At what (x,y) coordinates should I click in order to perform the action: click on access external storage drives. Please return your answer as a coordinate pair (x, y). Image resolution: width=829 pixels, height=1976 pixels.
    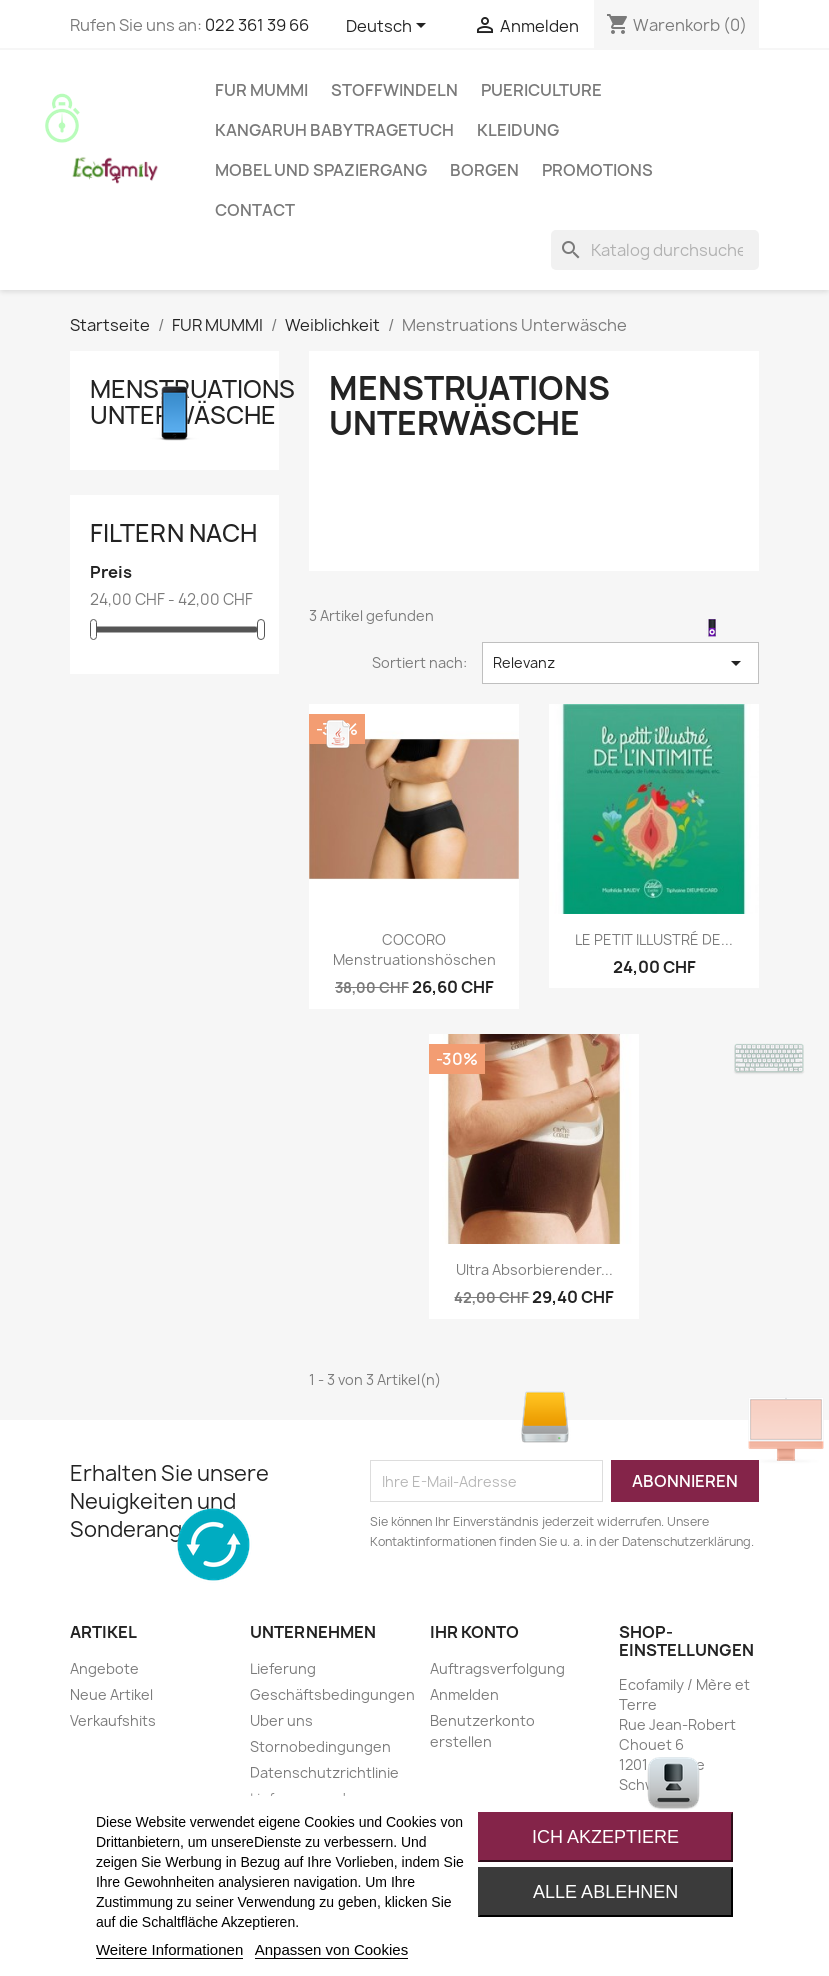
    Looking at the image, I should click on (545, 1418).